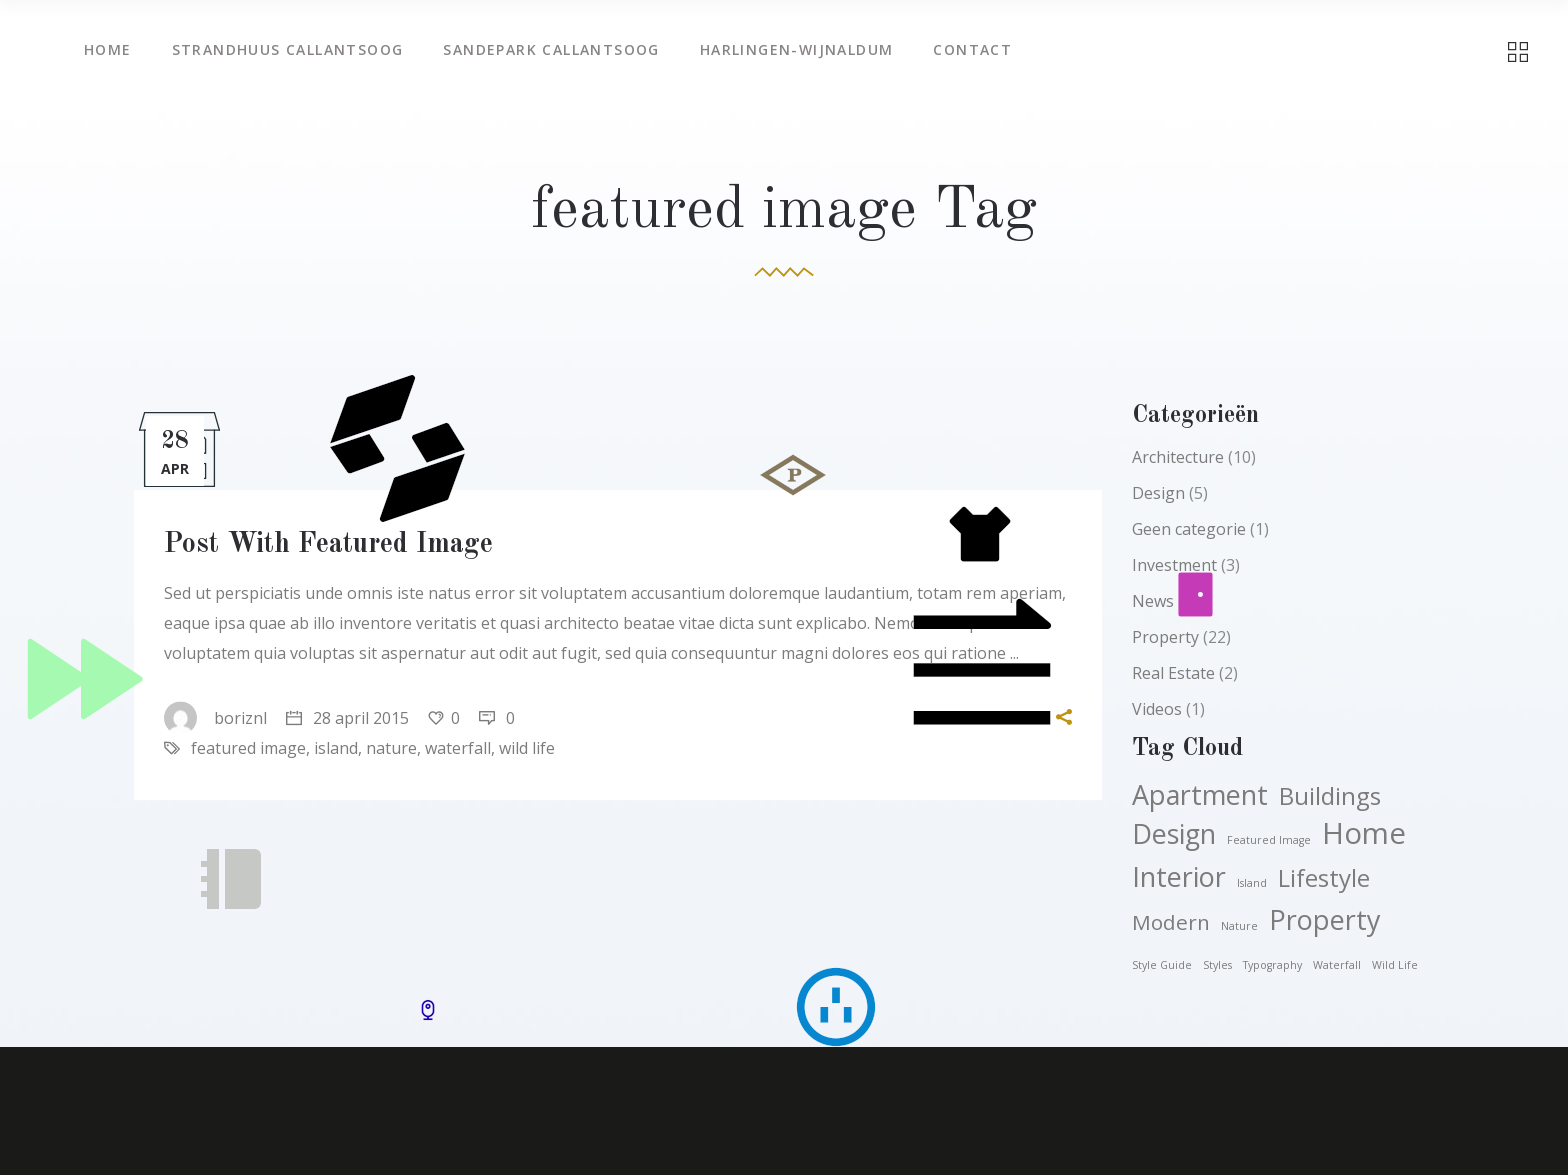  Describe the element at coordinates (793, 475) in the screenshot. I see `powers brand logo` at that location.